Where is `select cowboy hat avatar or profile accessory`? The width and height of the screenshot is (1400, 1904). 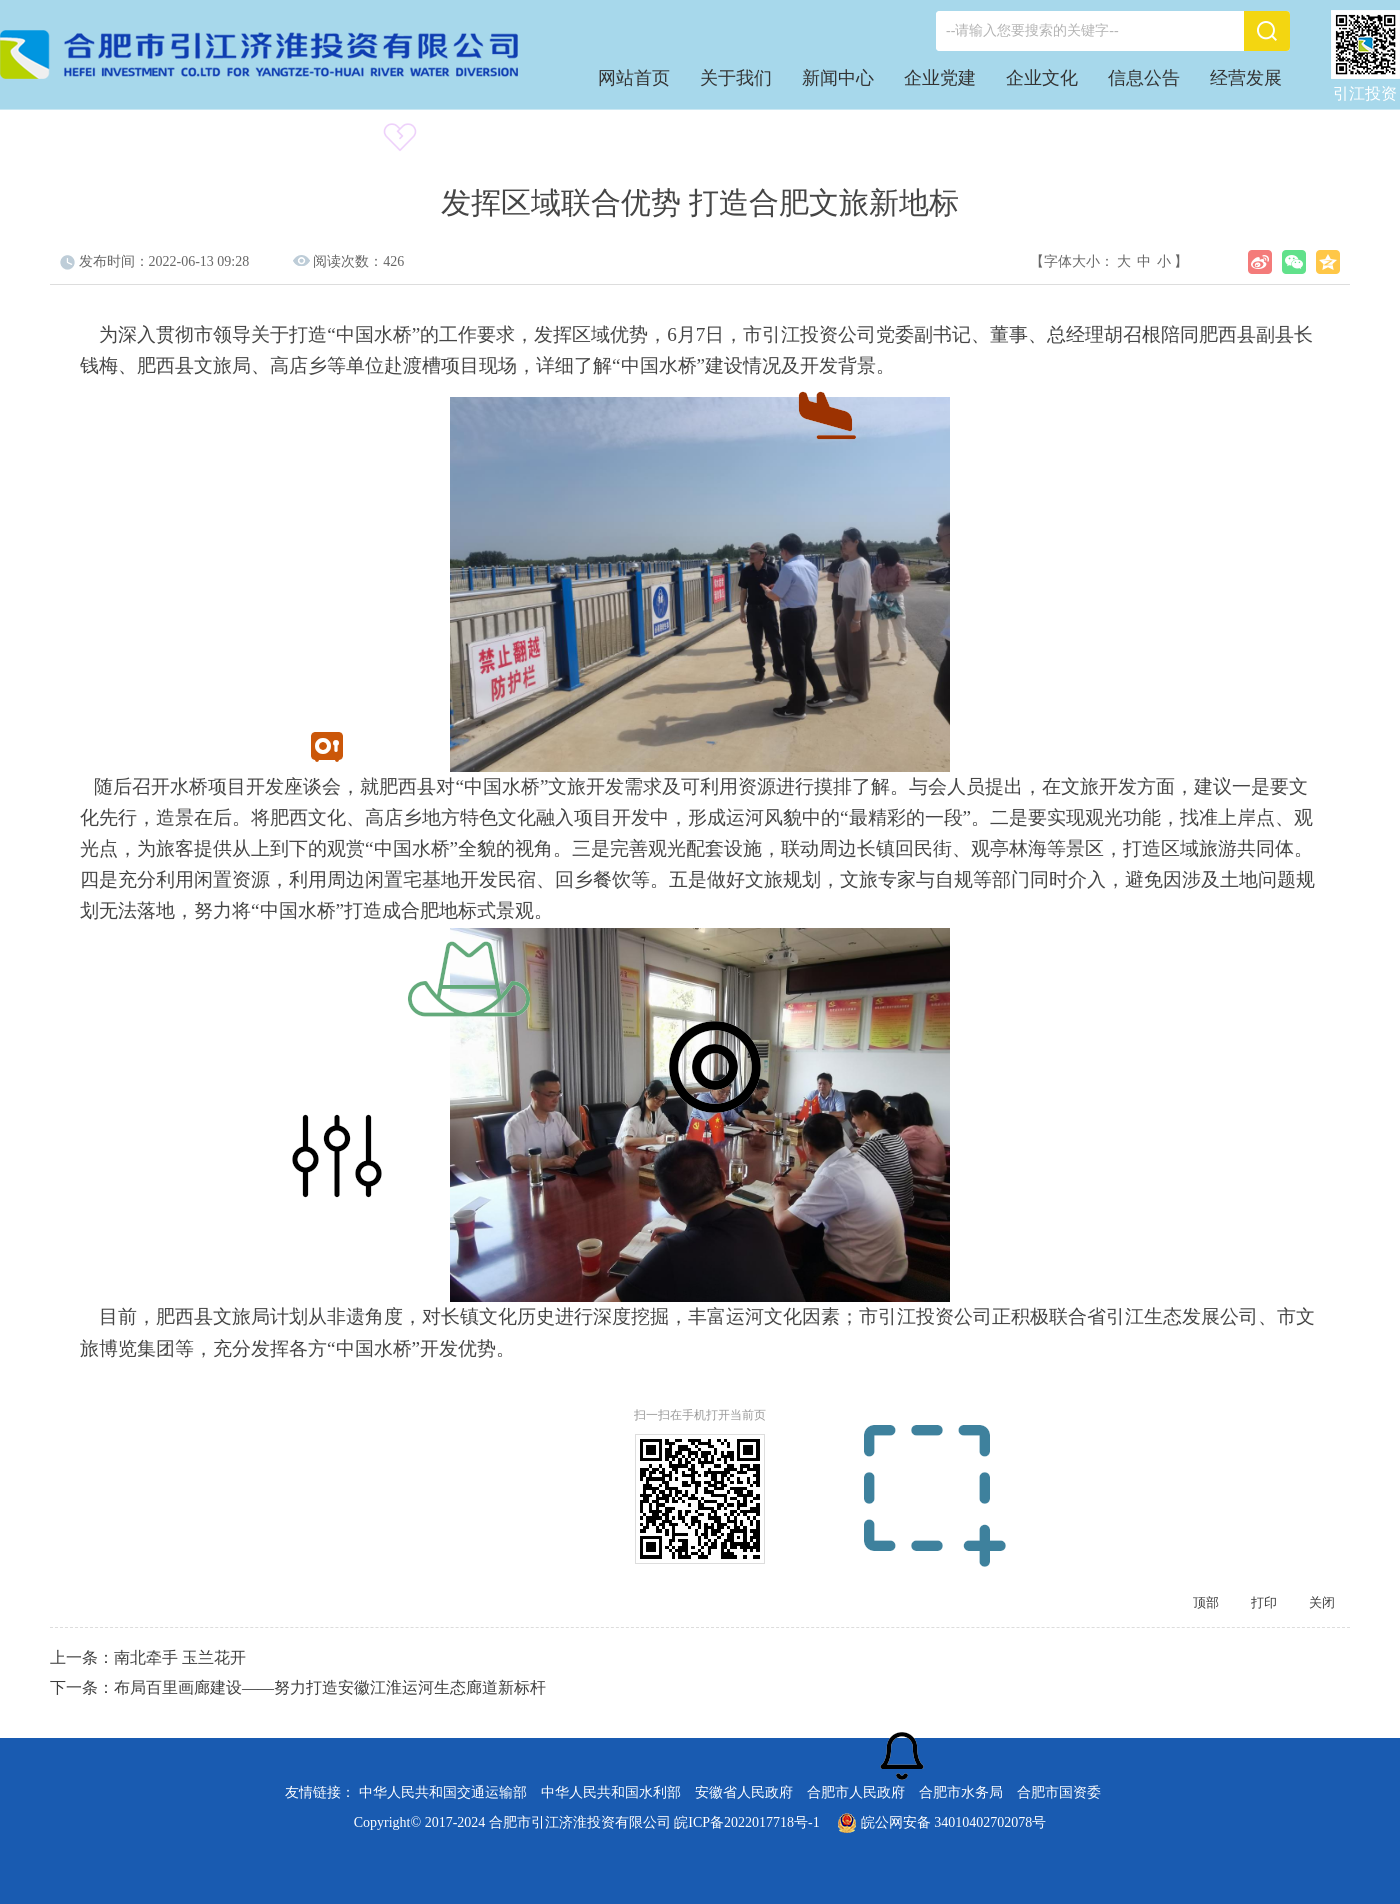 select cowboy hat avatar or profile accessory is located at coordinates (469, 983).